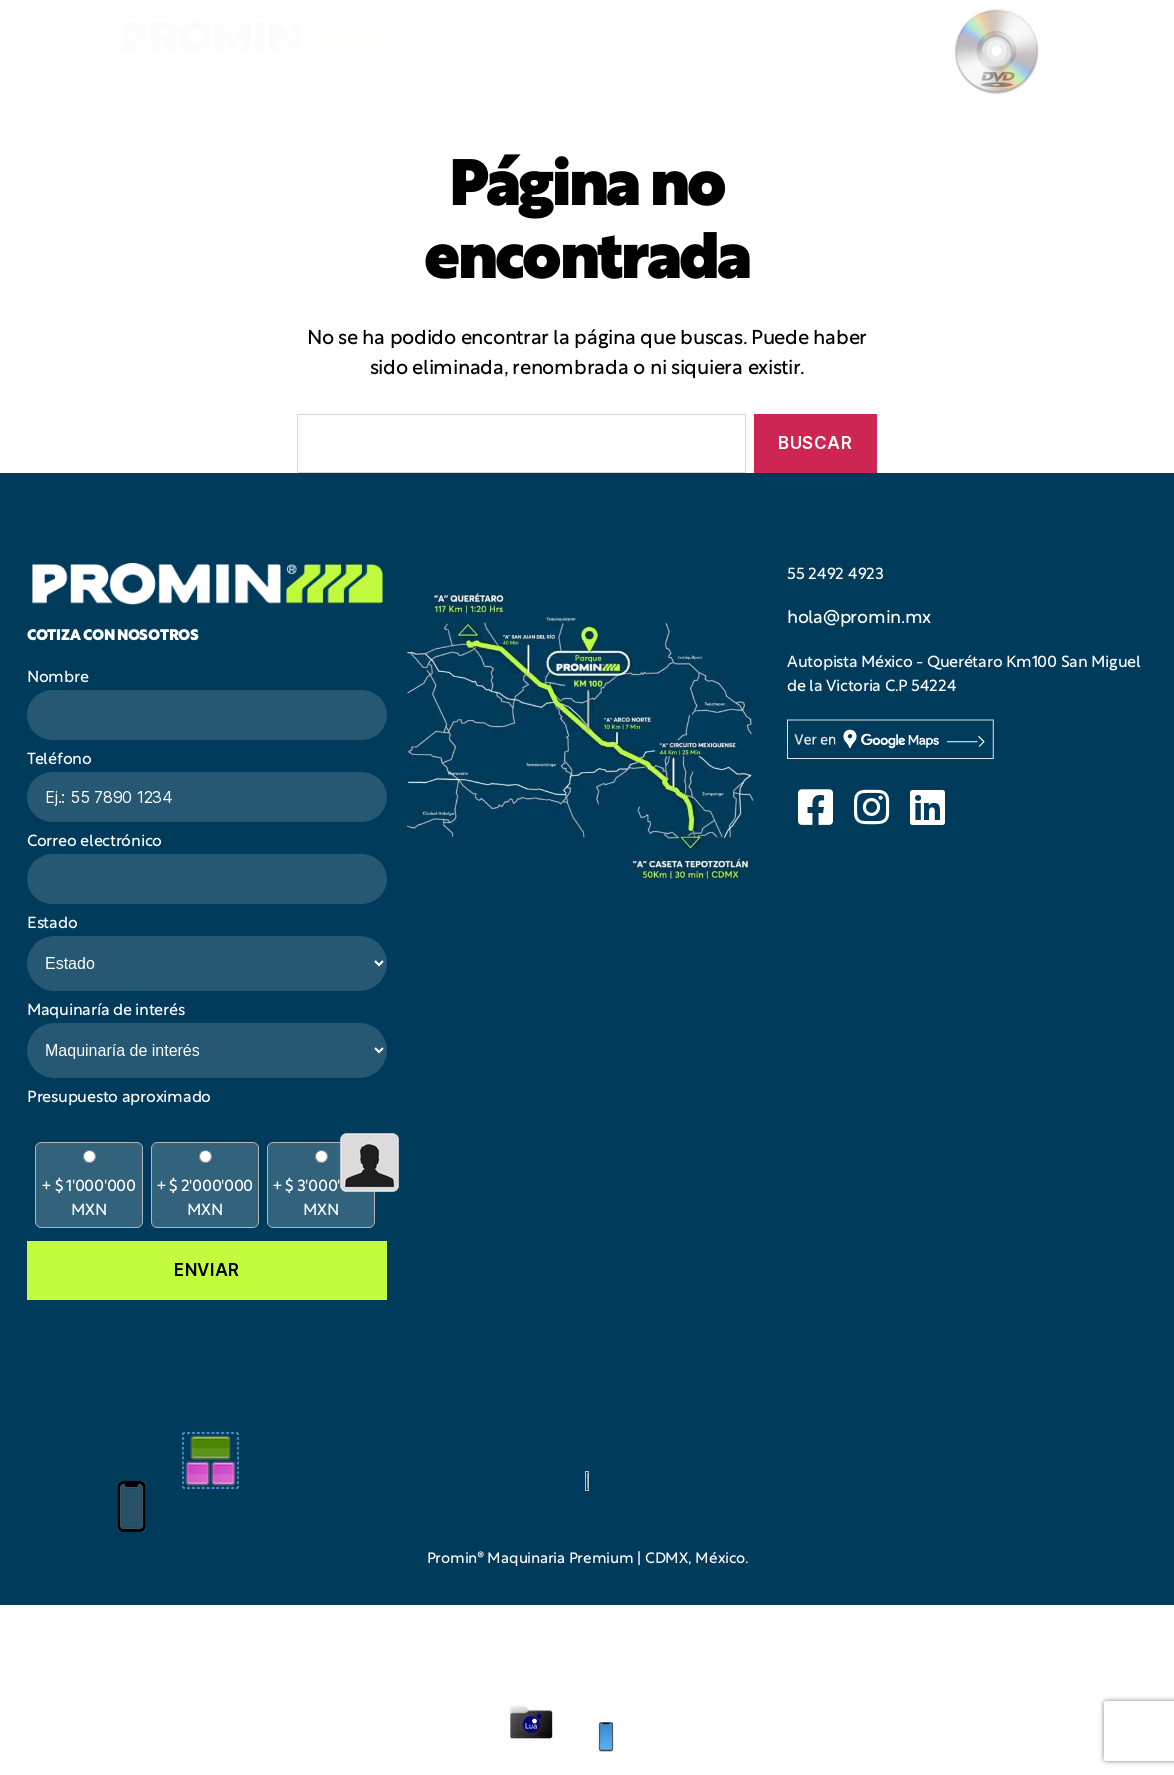  What do you see at coordinates (606, 1737) in the screenshot?
I see `iPhone XR device icon` at bounding box center [606, 1737].